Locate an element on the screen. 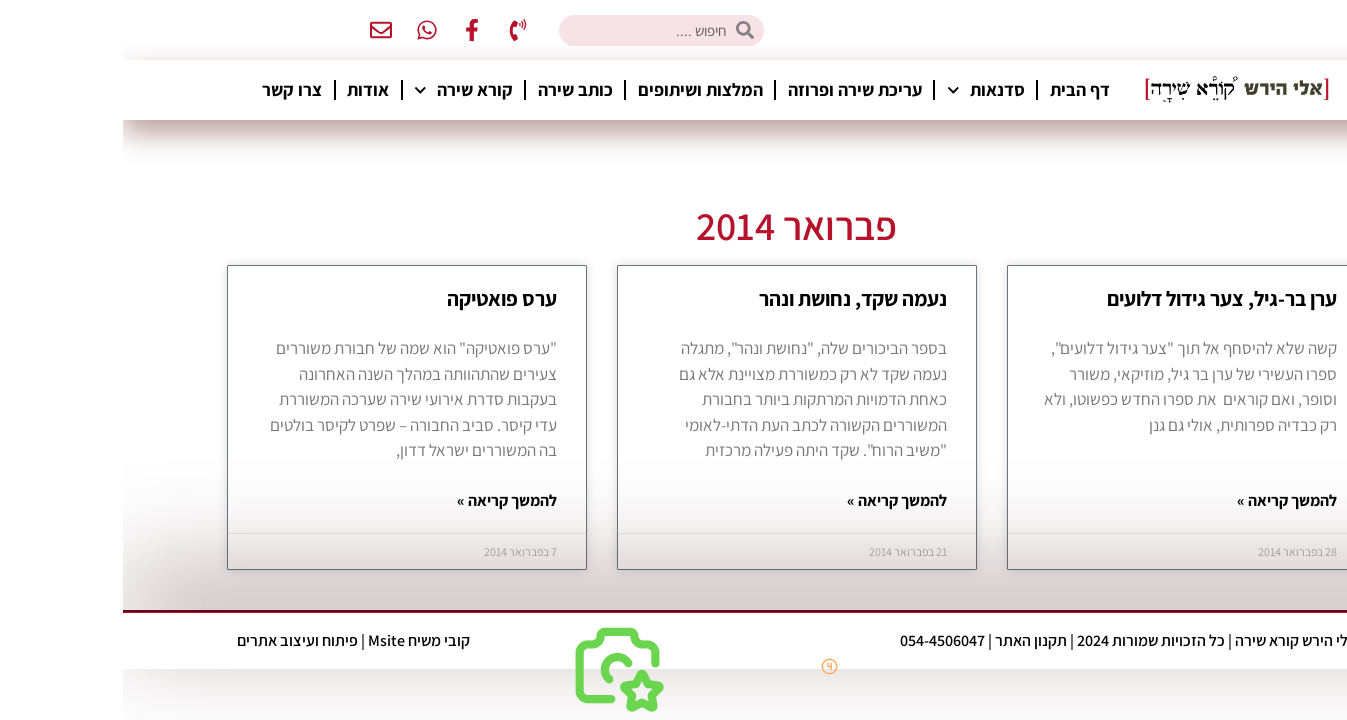 The height and width of the screenshot is (720, 1347). step 4 in a multi-step process is located at coordinates (829, 666).